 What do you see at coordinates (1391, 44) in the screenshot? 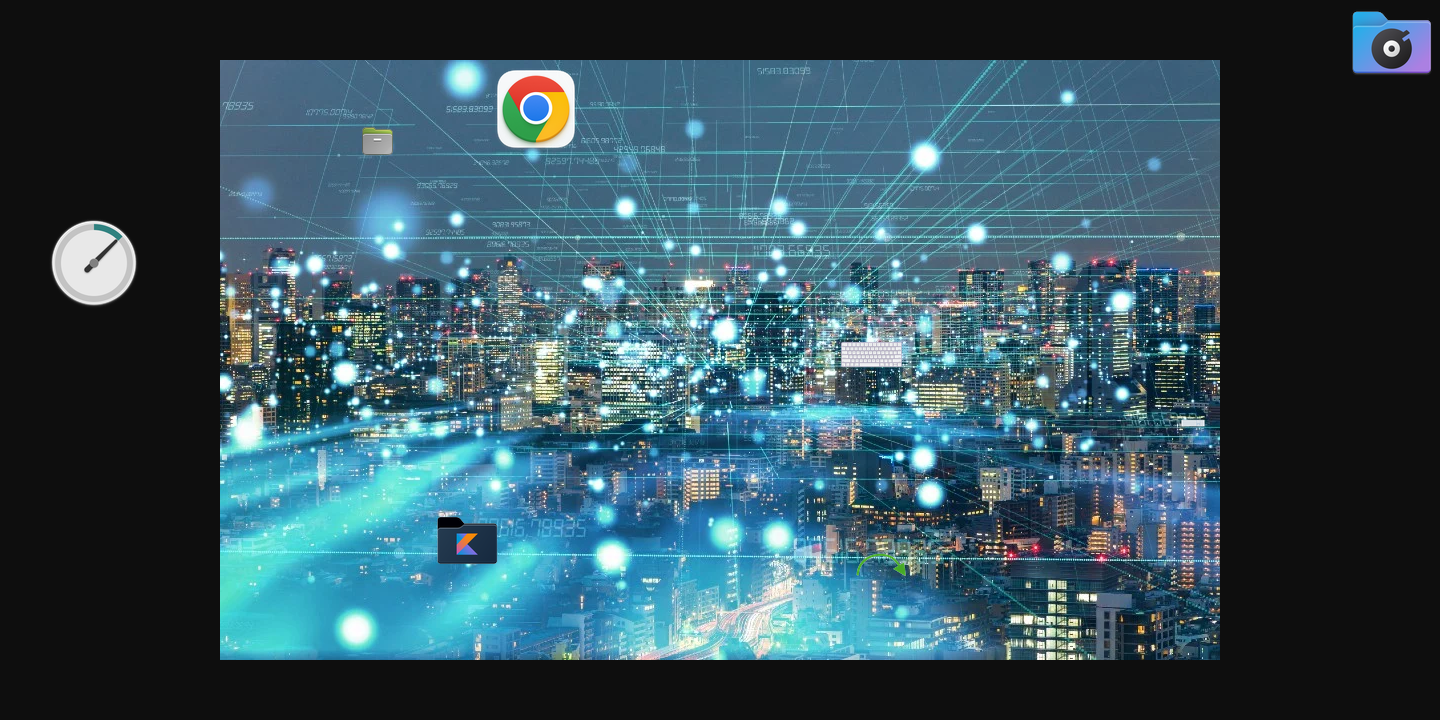
I see `open your music files folder` at bounding box center [1391, 44].